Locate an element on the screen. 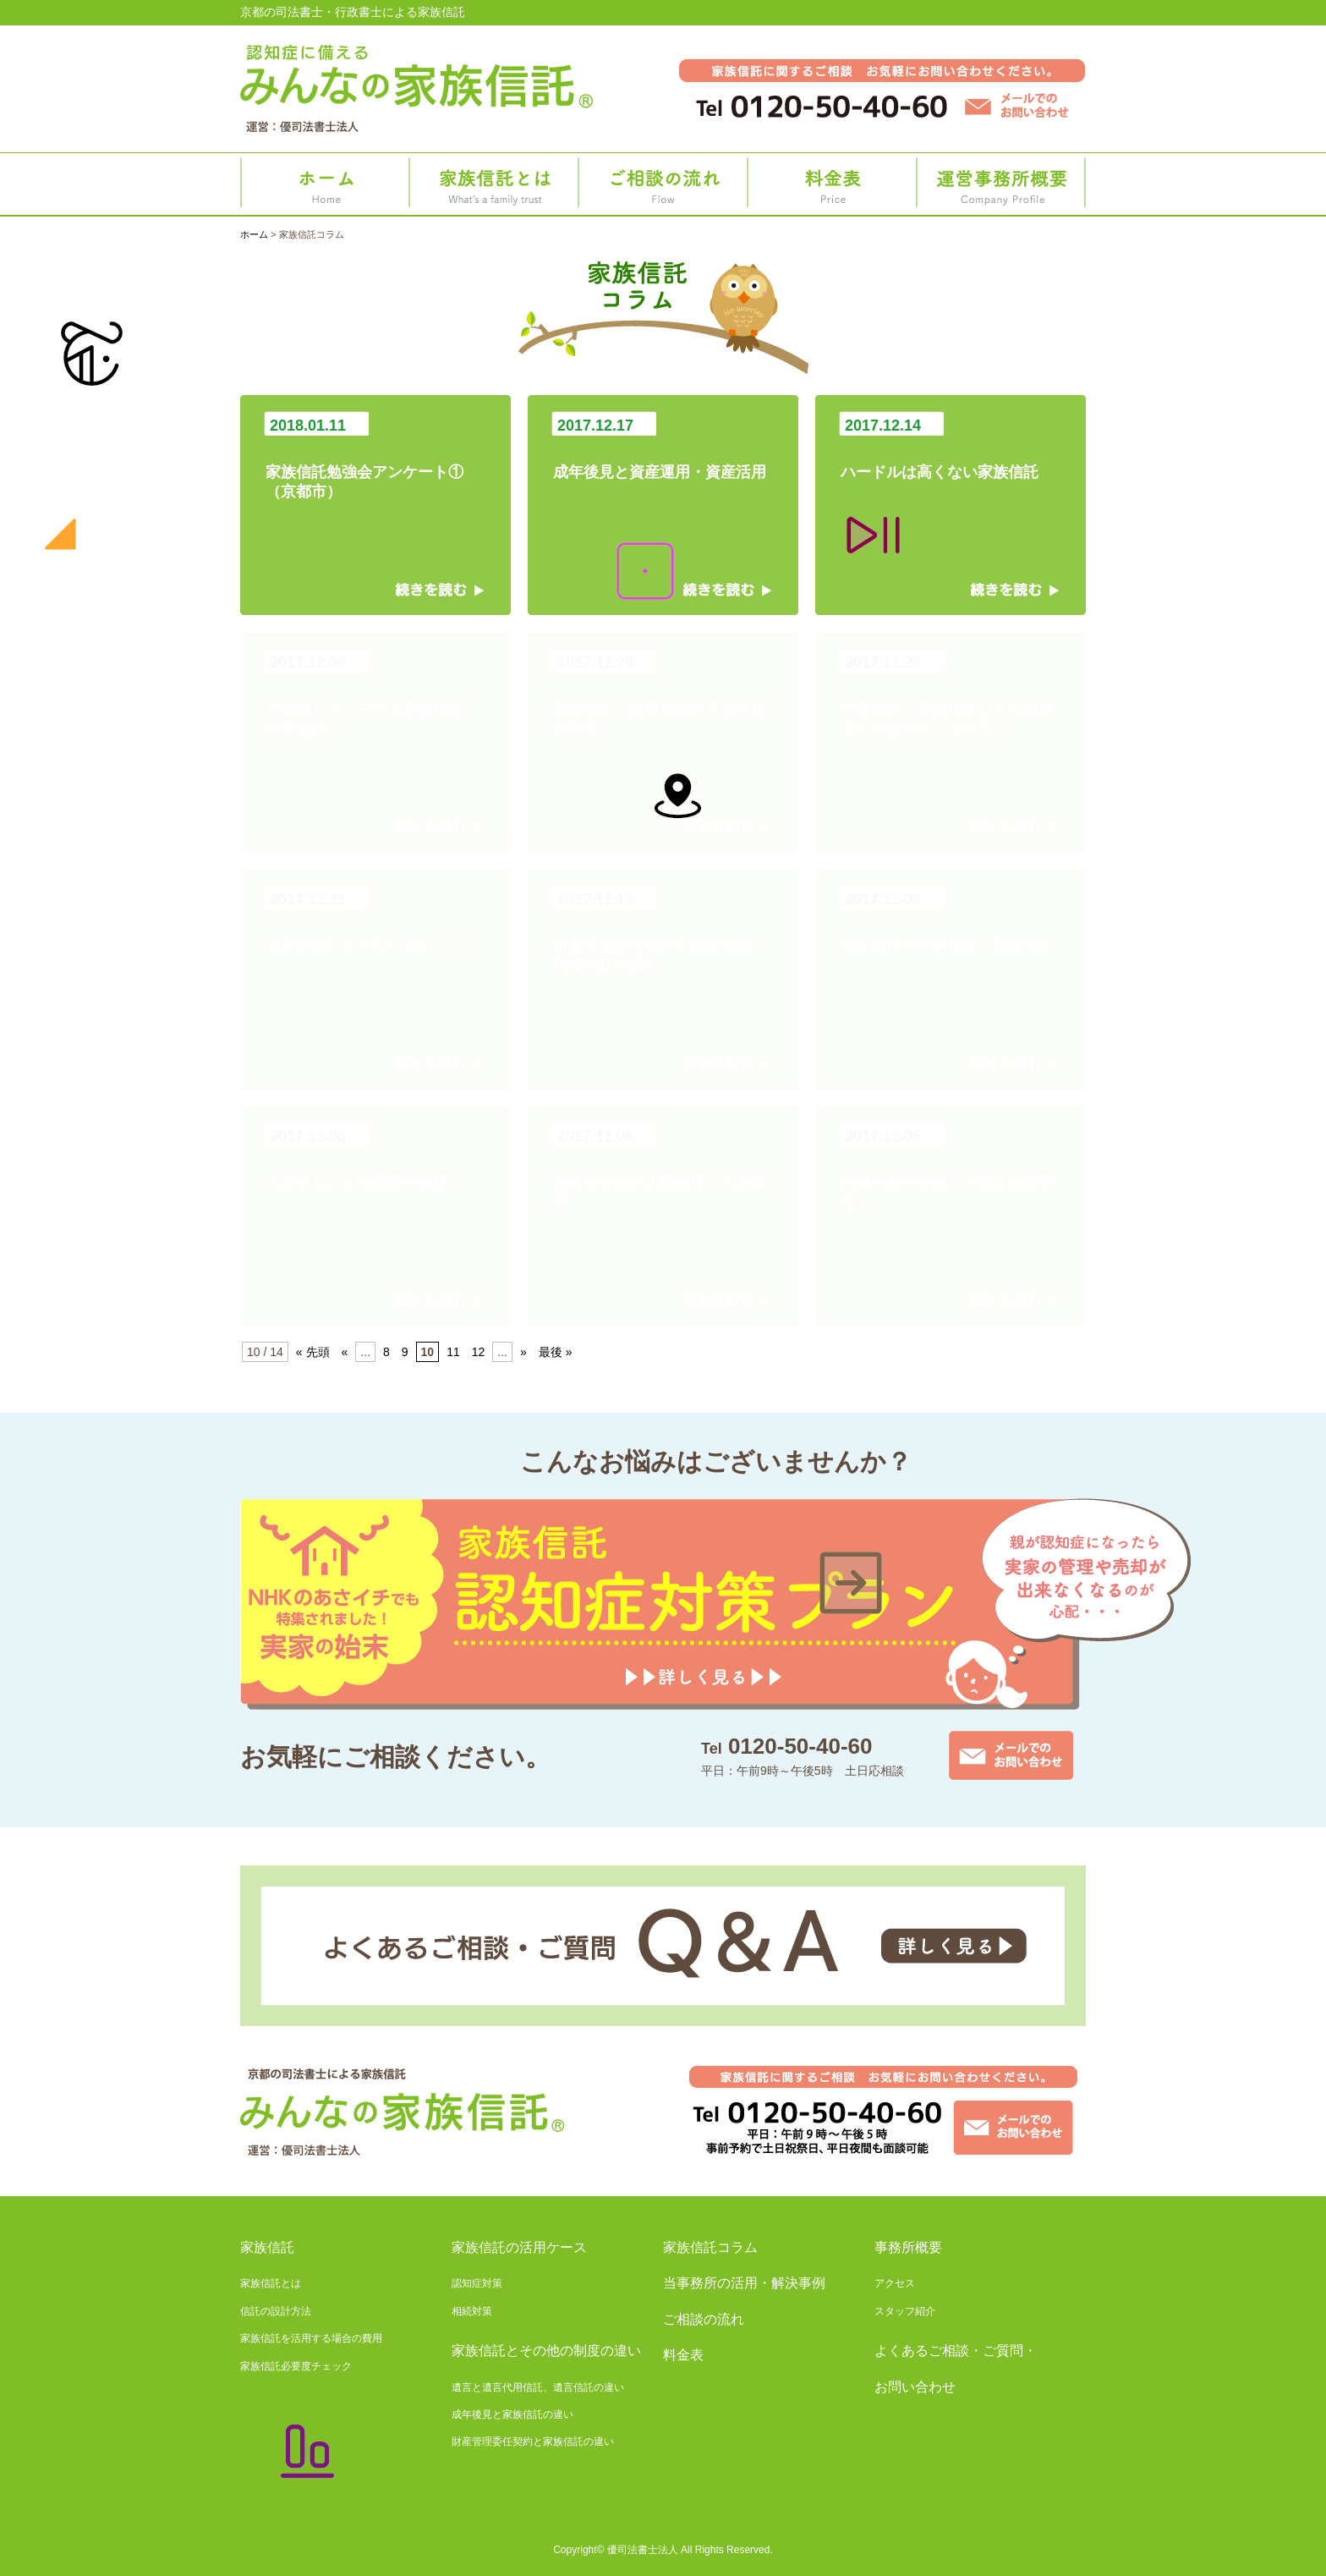 This screenshot has width=1326, height=2576. view location area or zone on map is located at coordinates (677, 796).